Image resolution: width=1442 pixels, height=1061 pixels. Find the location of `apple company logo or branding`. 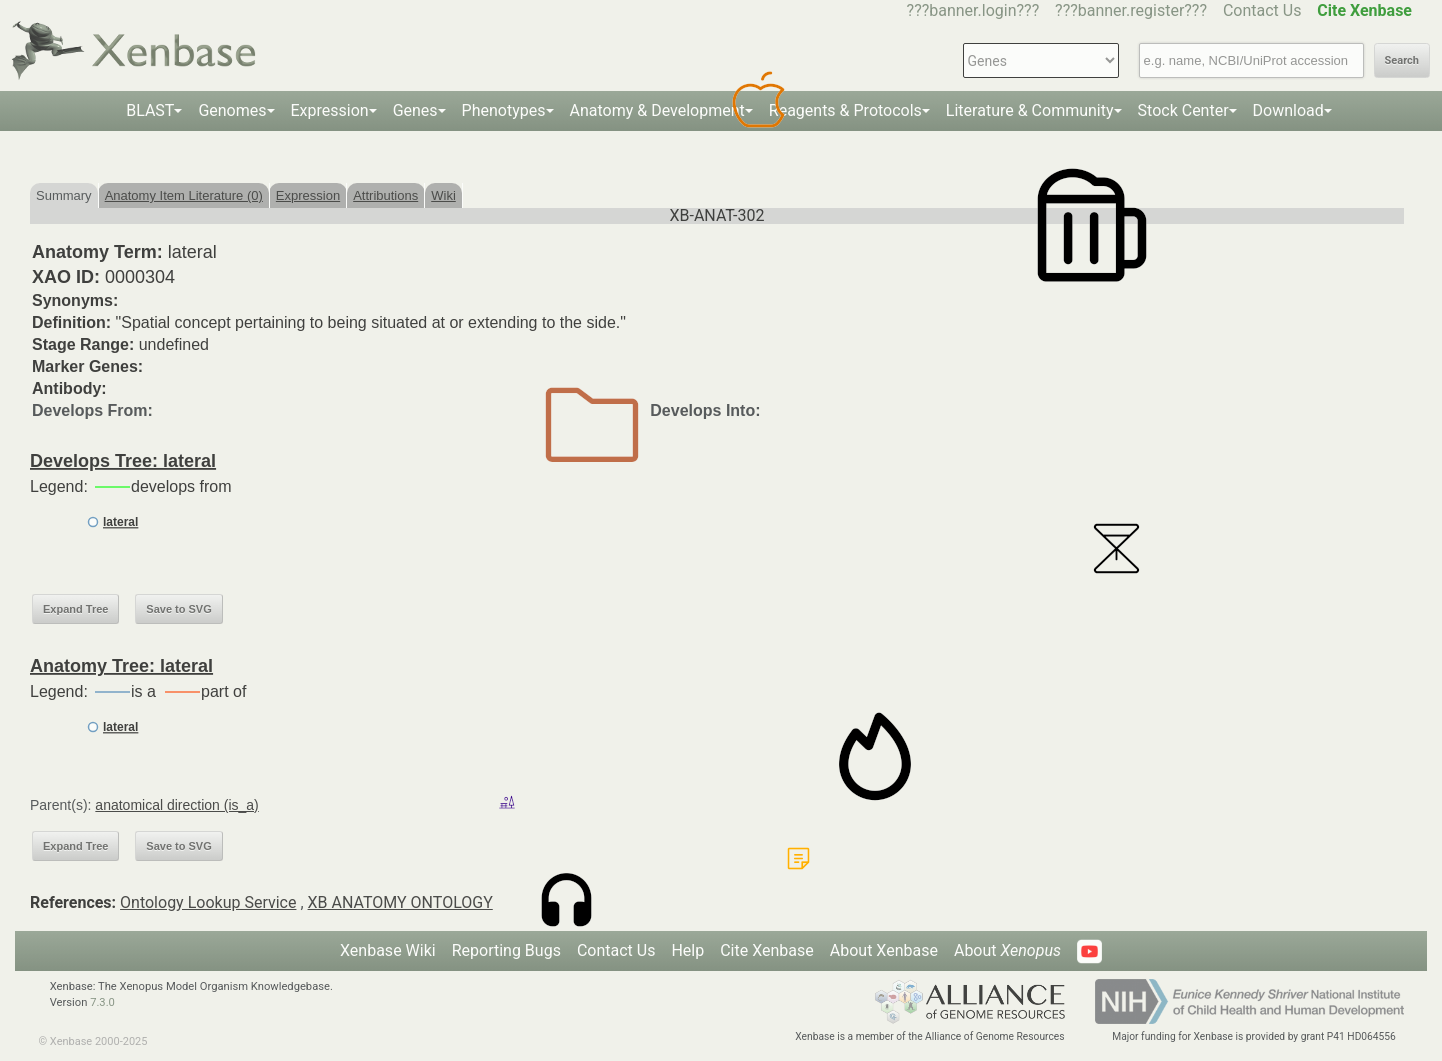

apple company logo or branding is located at coordinates (760, 103).